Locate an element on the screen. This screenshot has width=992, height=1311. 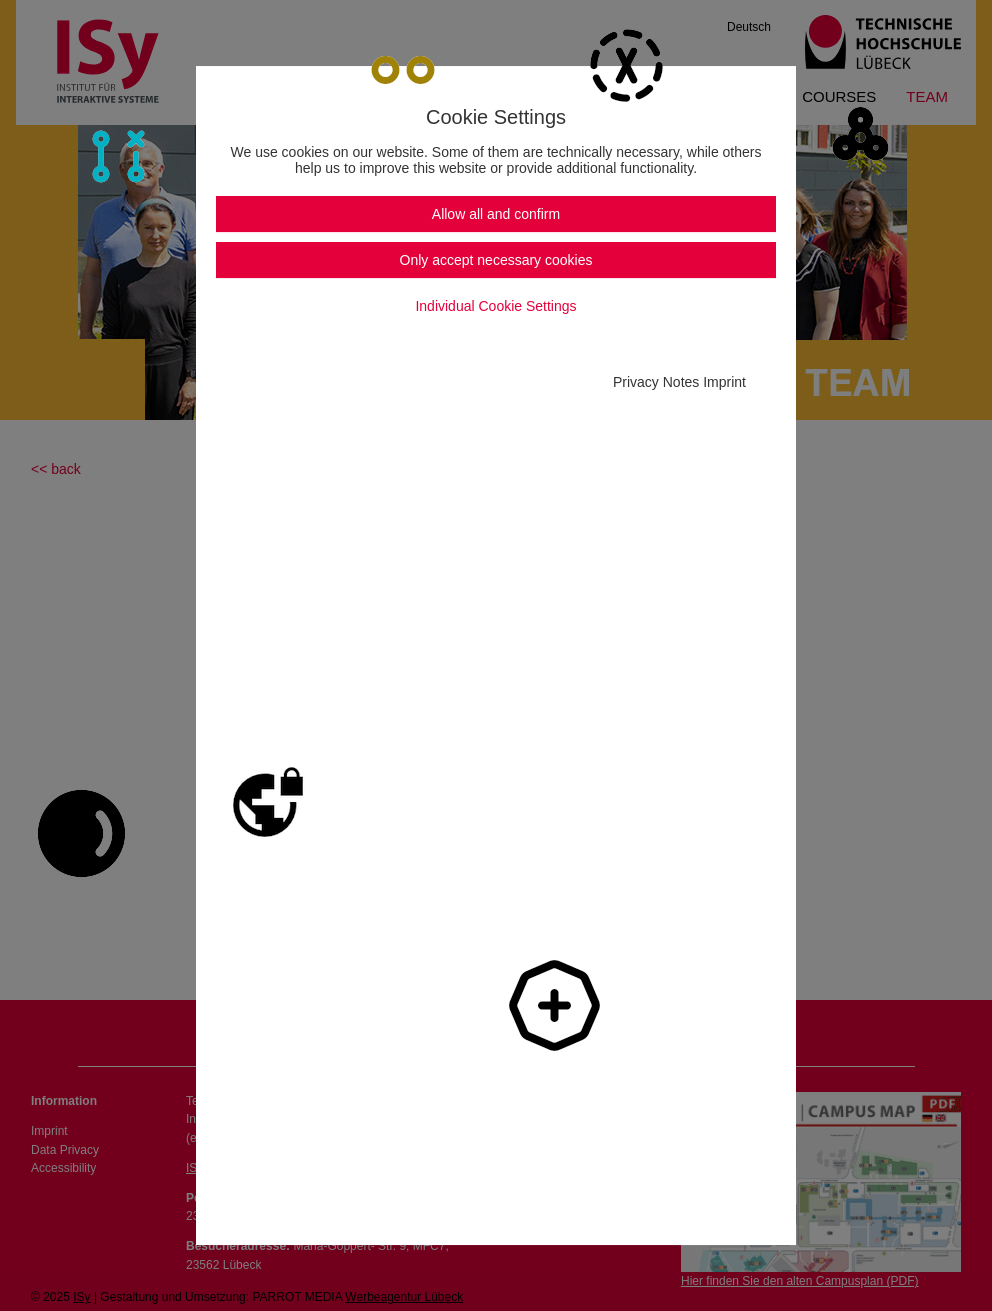
apply inner shadow effect to the right side is located at coordinates (81, 833).